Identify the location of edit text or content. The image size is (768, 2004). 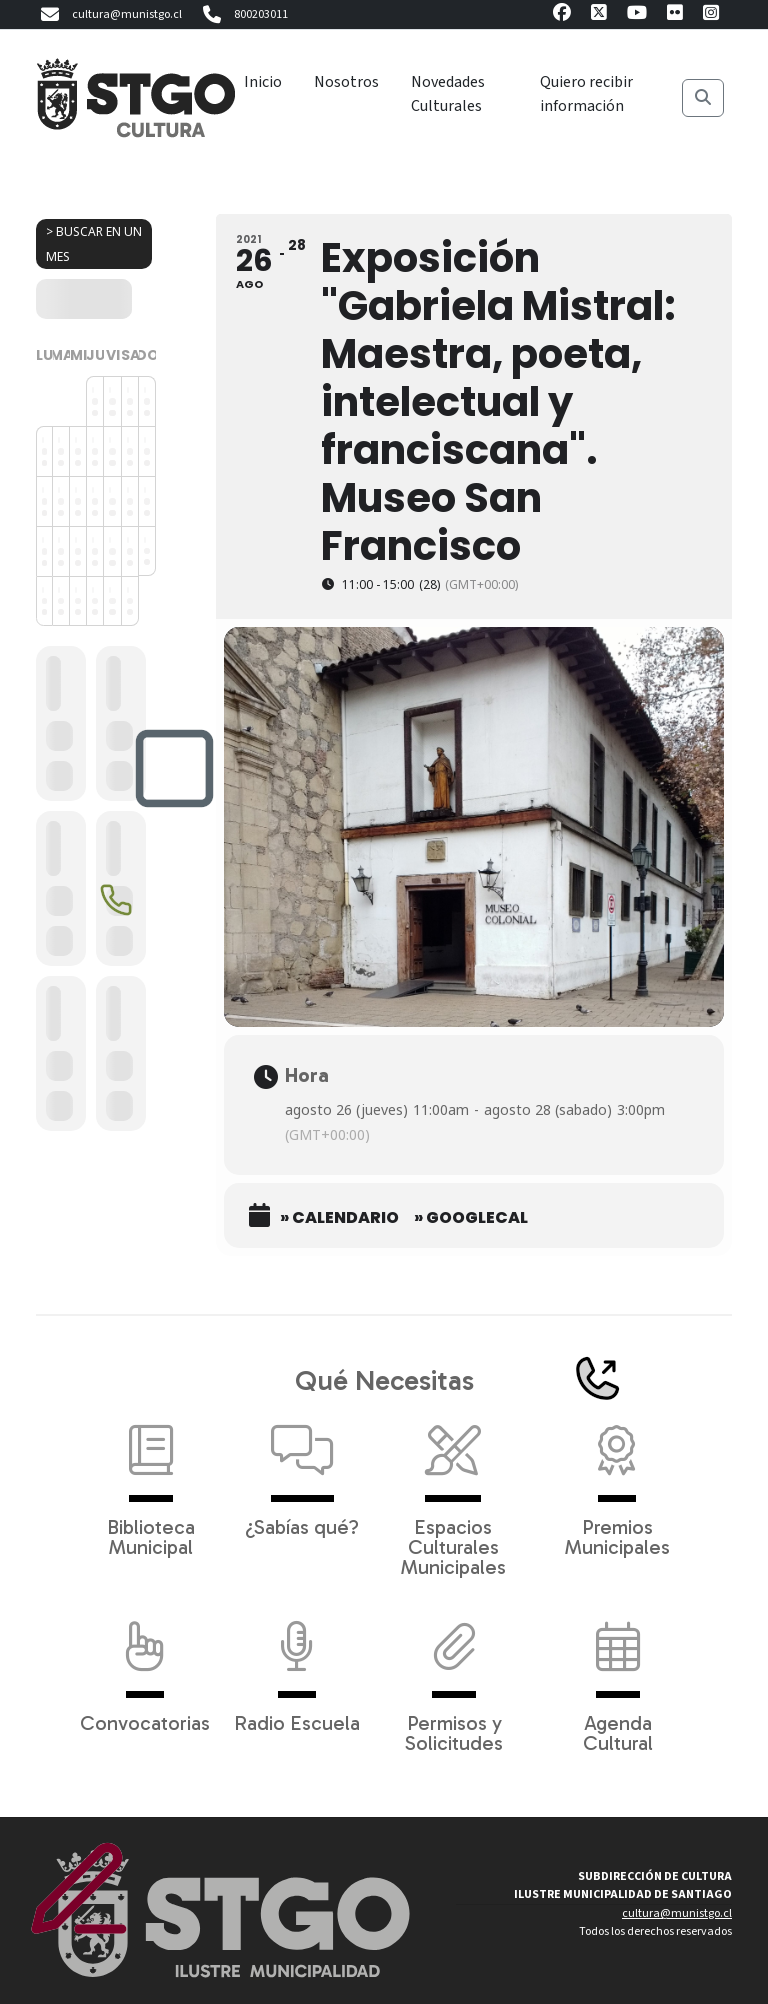
(79, 1891).